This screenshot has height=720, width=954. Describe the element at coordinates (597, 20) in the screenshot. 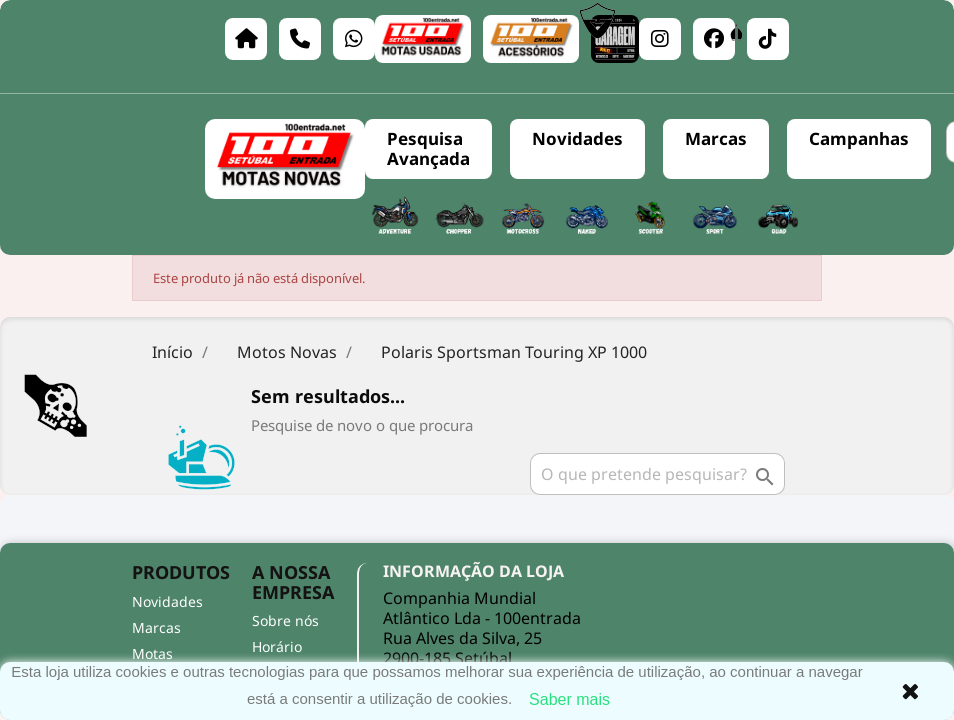

I see `indicates armor or defense has been reduced` at that location.